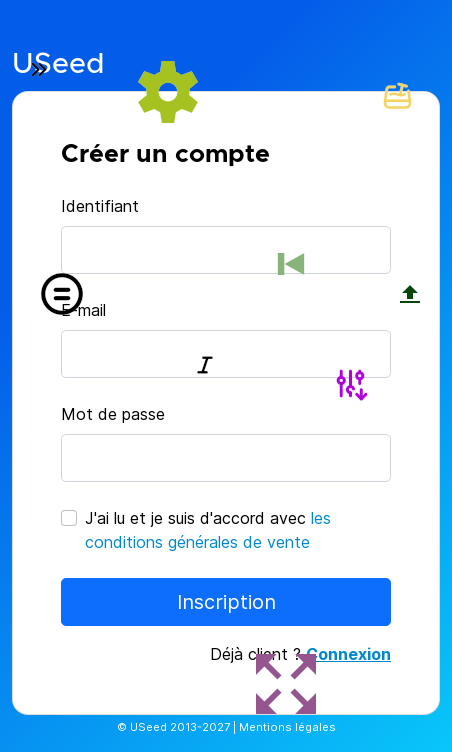  What do you see at coordinates (291, 264) in the screenshot?
I see `skip to previous track` at bounding box center [291, 264].